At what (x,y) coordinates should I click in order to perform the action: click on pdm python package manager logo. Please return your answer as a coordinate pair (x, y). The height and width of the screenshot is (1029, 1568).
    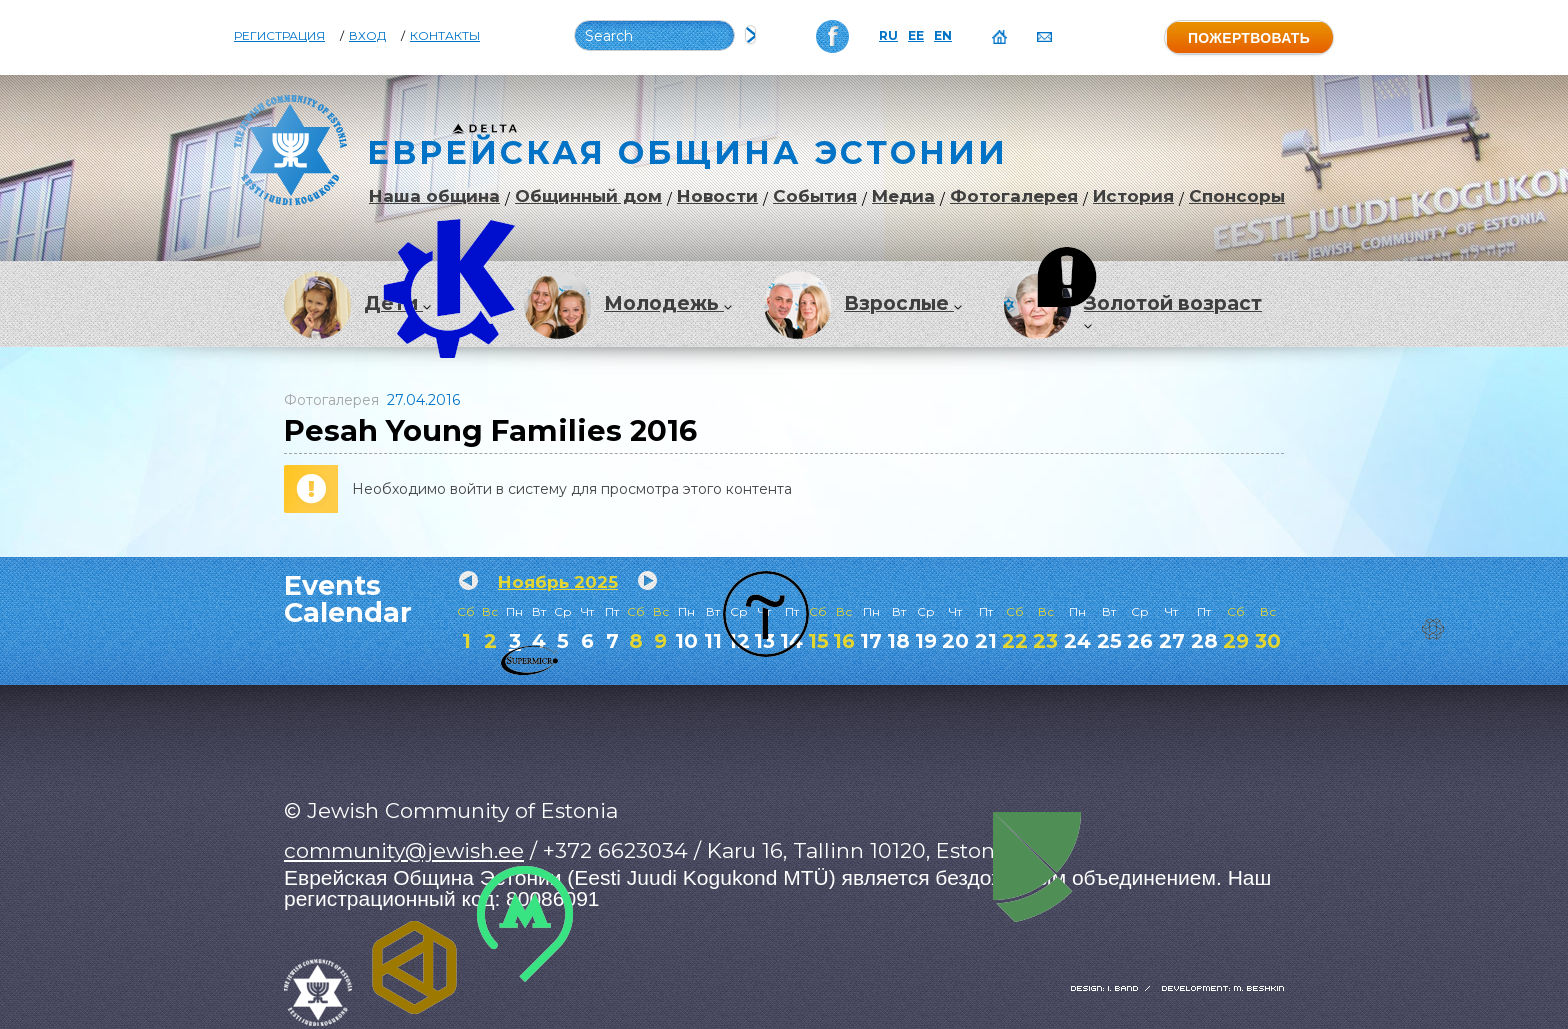
    Looking at the image, I should click on (414, 967).